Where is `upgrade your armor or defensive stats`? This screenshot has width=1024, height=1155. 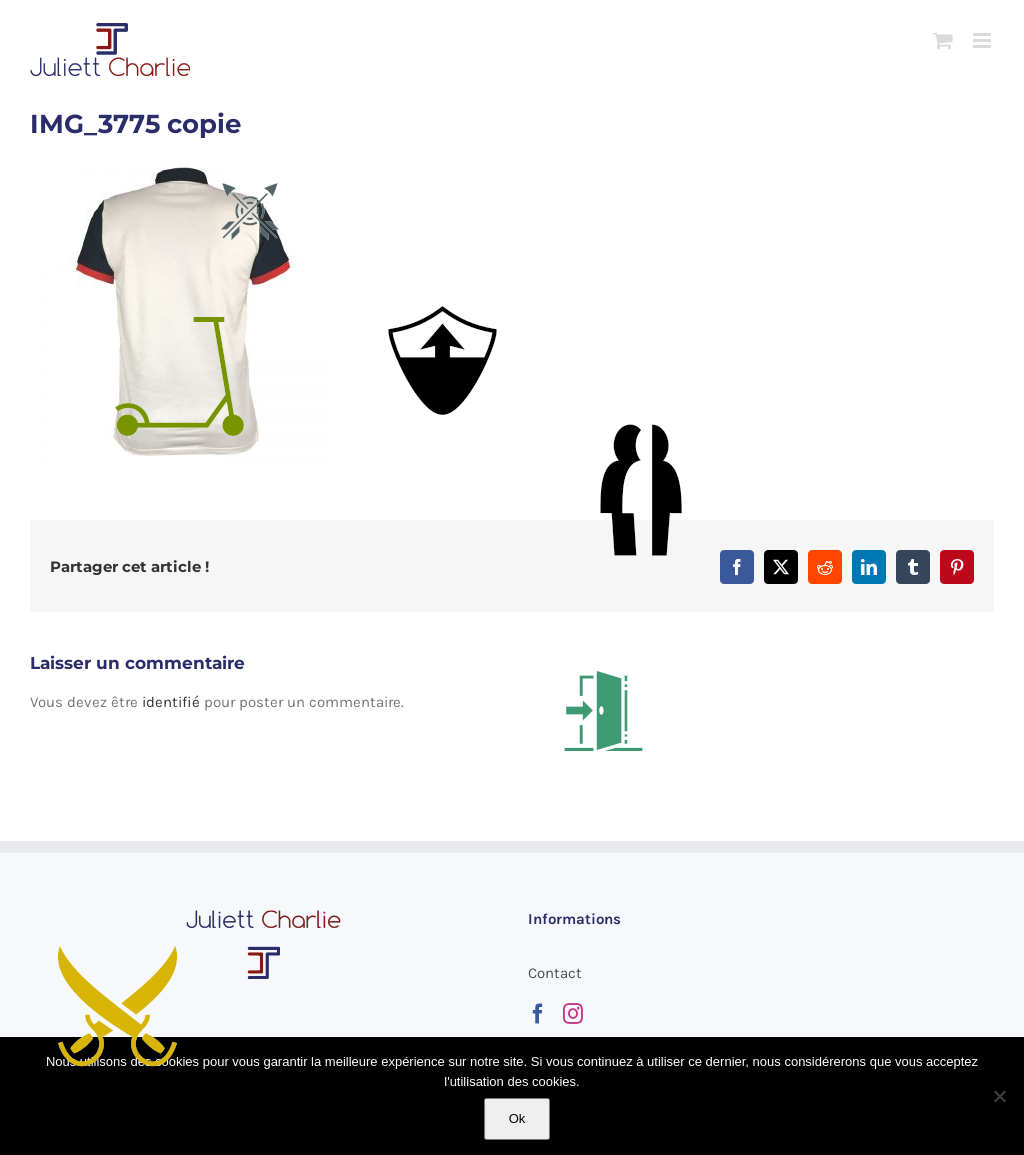
upgrade your armor or defensive stats is located at coordinates (442, 360).